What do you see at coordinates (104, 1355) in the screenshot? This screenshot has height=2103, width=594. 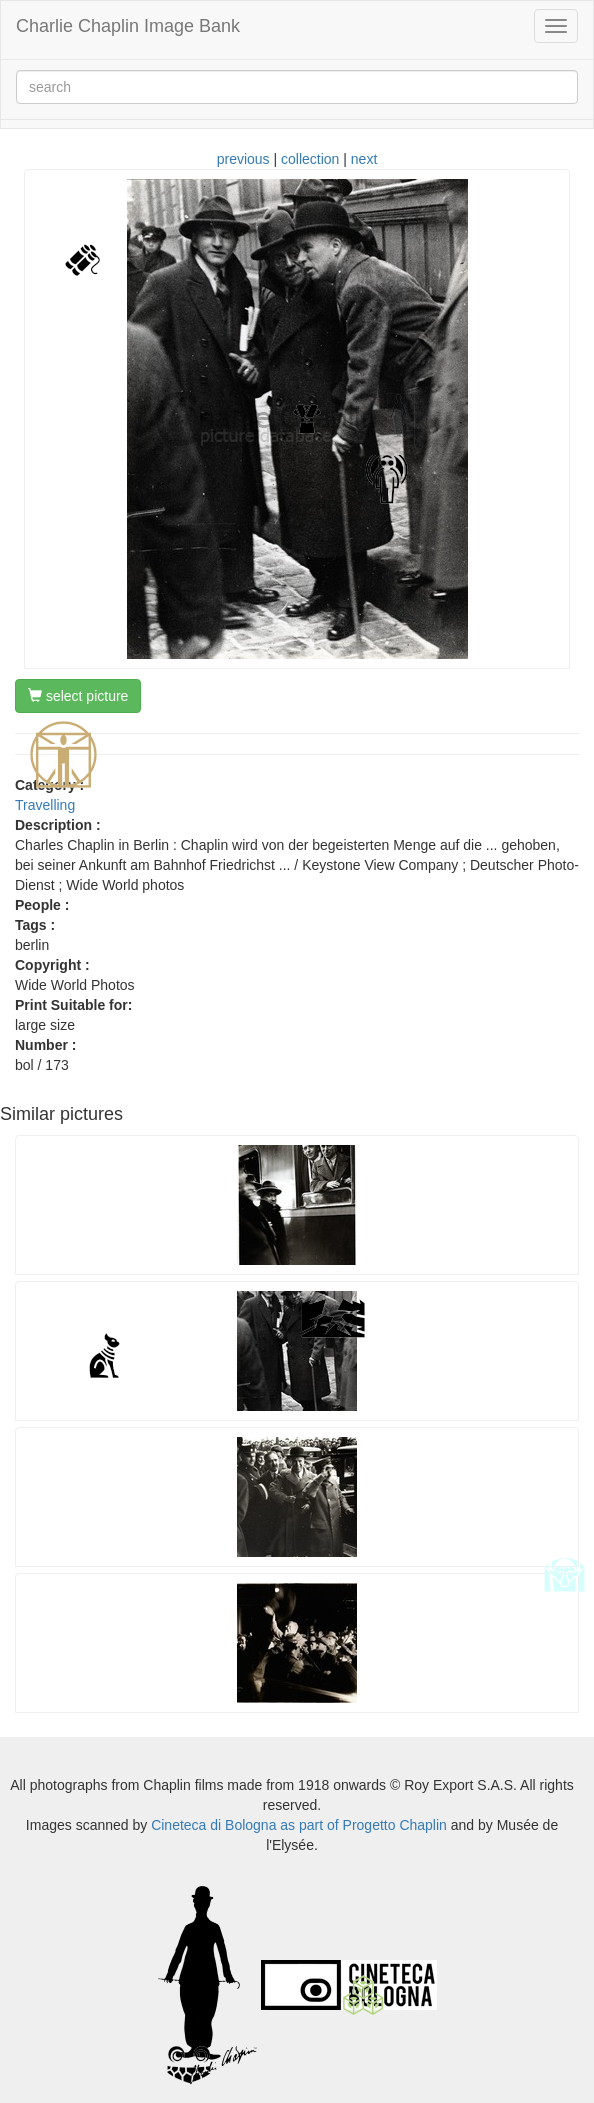 I see `access Egyptian mythology content or games` at bounding box center [104, 1355].